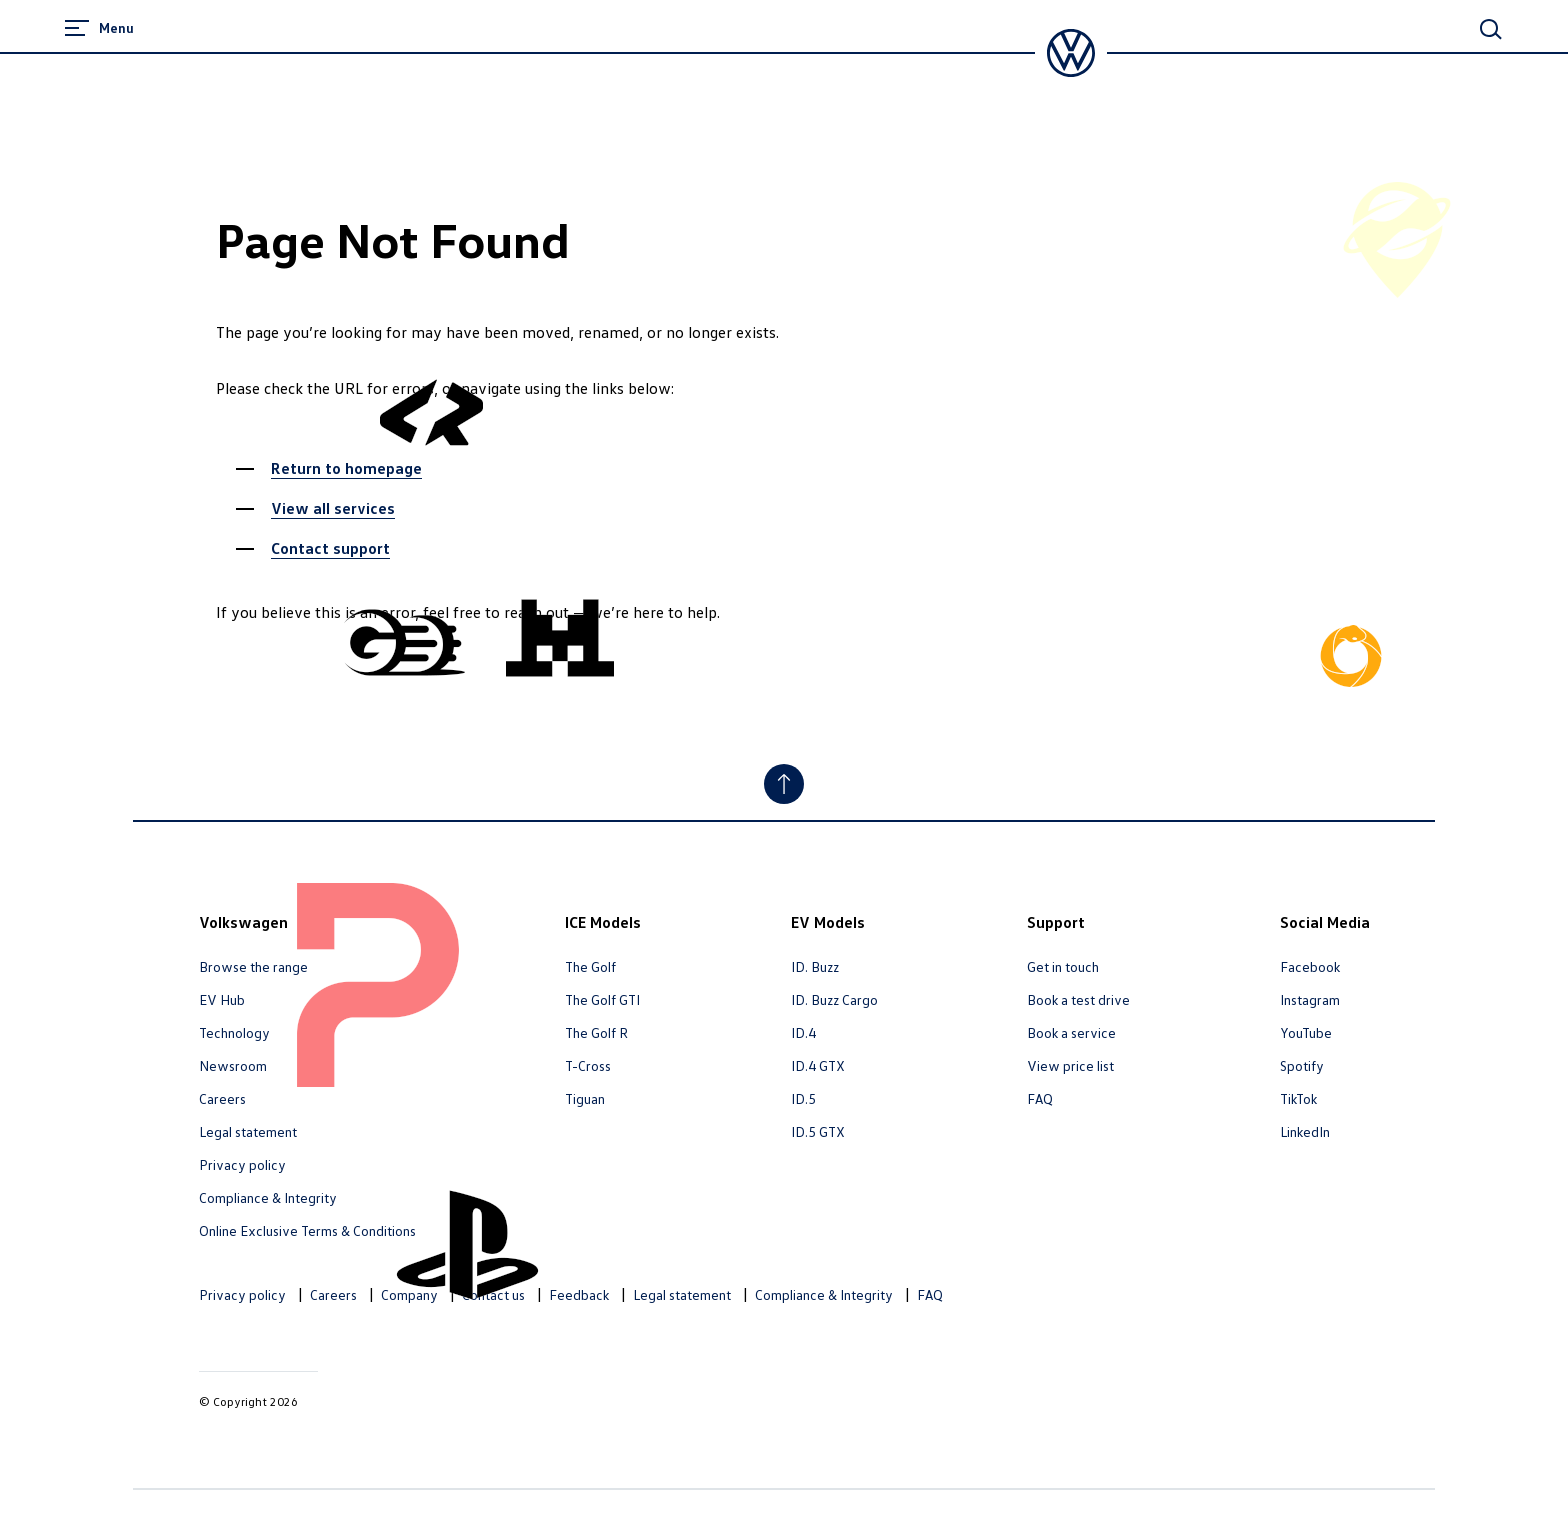 The width and height of the screenshot is (1568, 1534). Describe the element at coordinates (1397, 240) in the screenshot. I see `open organic maps app` at that location.